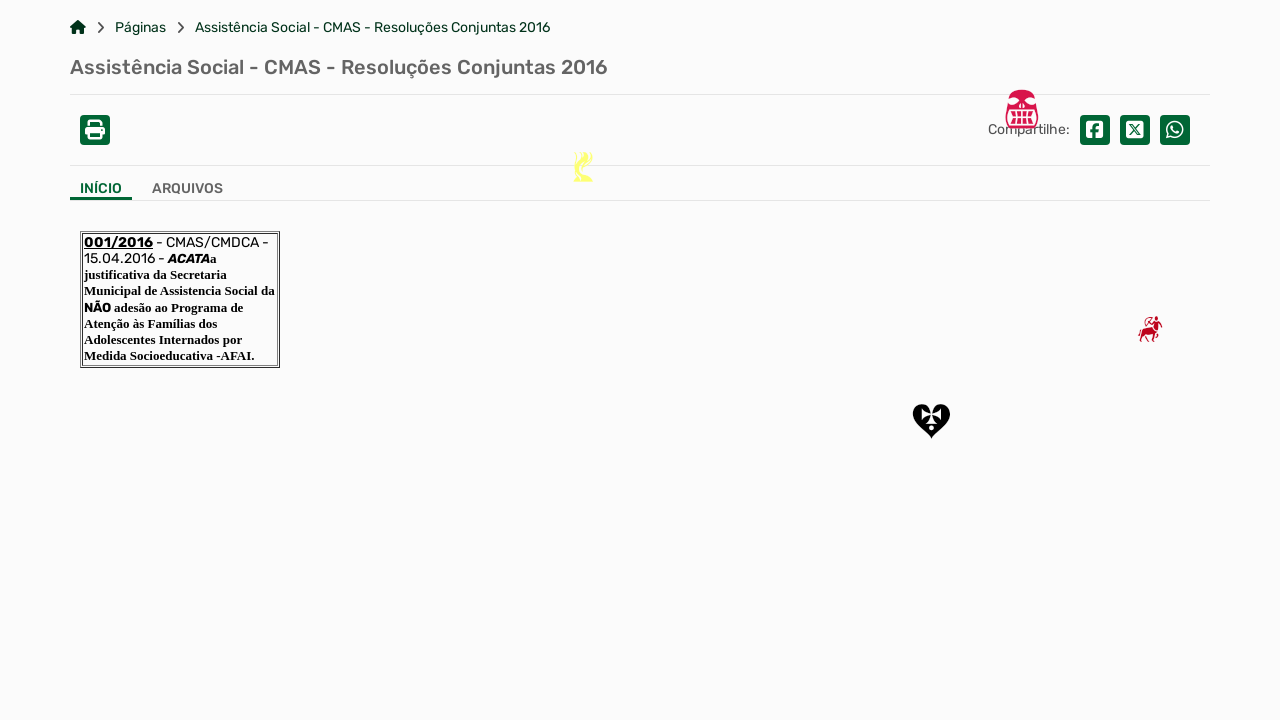 This screenshot has height=720, width=1280. Describe the element at coordinates (582, 167) in the screenshot. I see `indicates a magic or mystical item in inventory` at that location.